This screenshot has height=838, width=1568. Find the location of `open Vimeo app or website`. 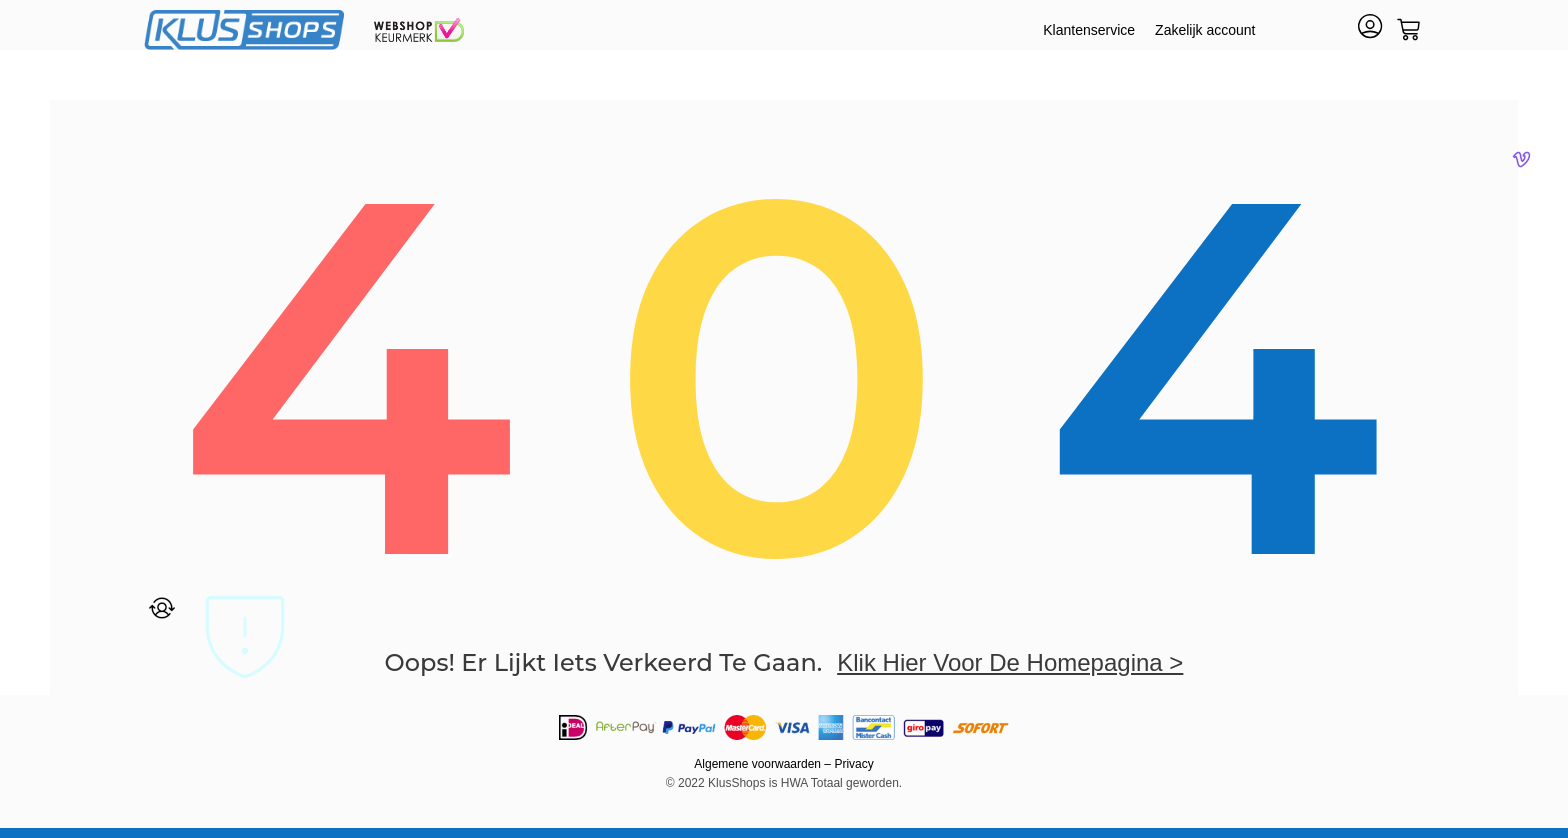

open Vimeo app or website is located at coordinates (1521, 159).